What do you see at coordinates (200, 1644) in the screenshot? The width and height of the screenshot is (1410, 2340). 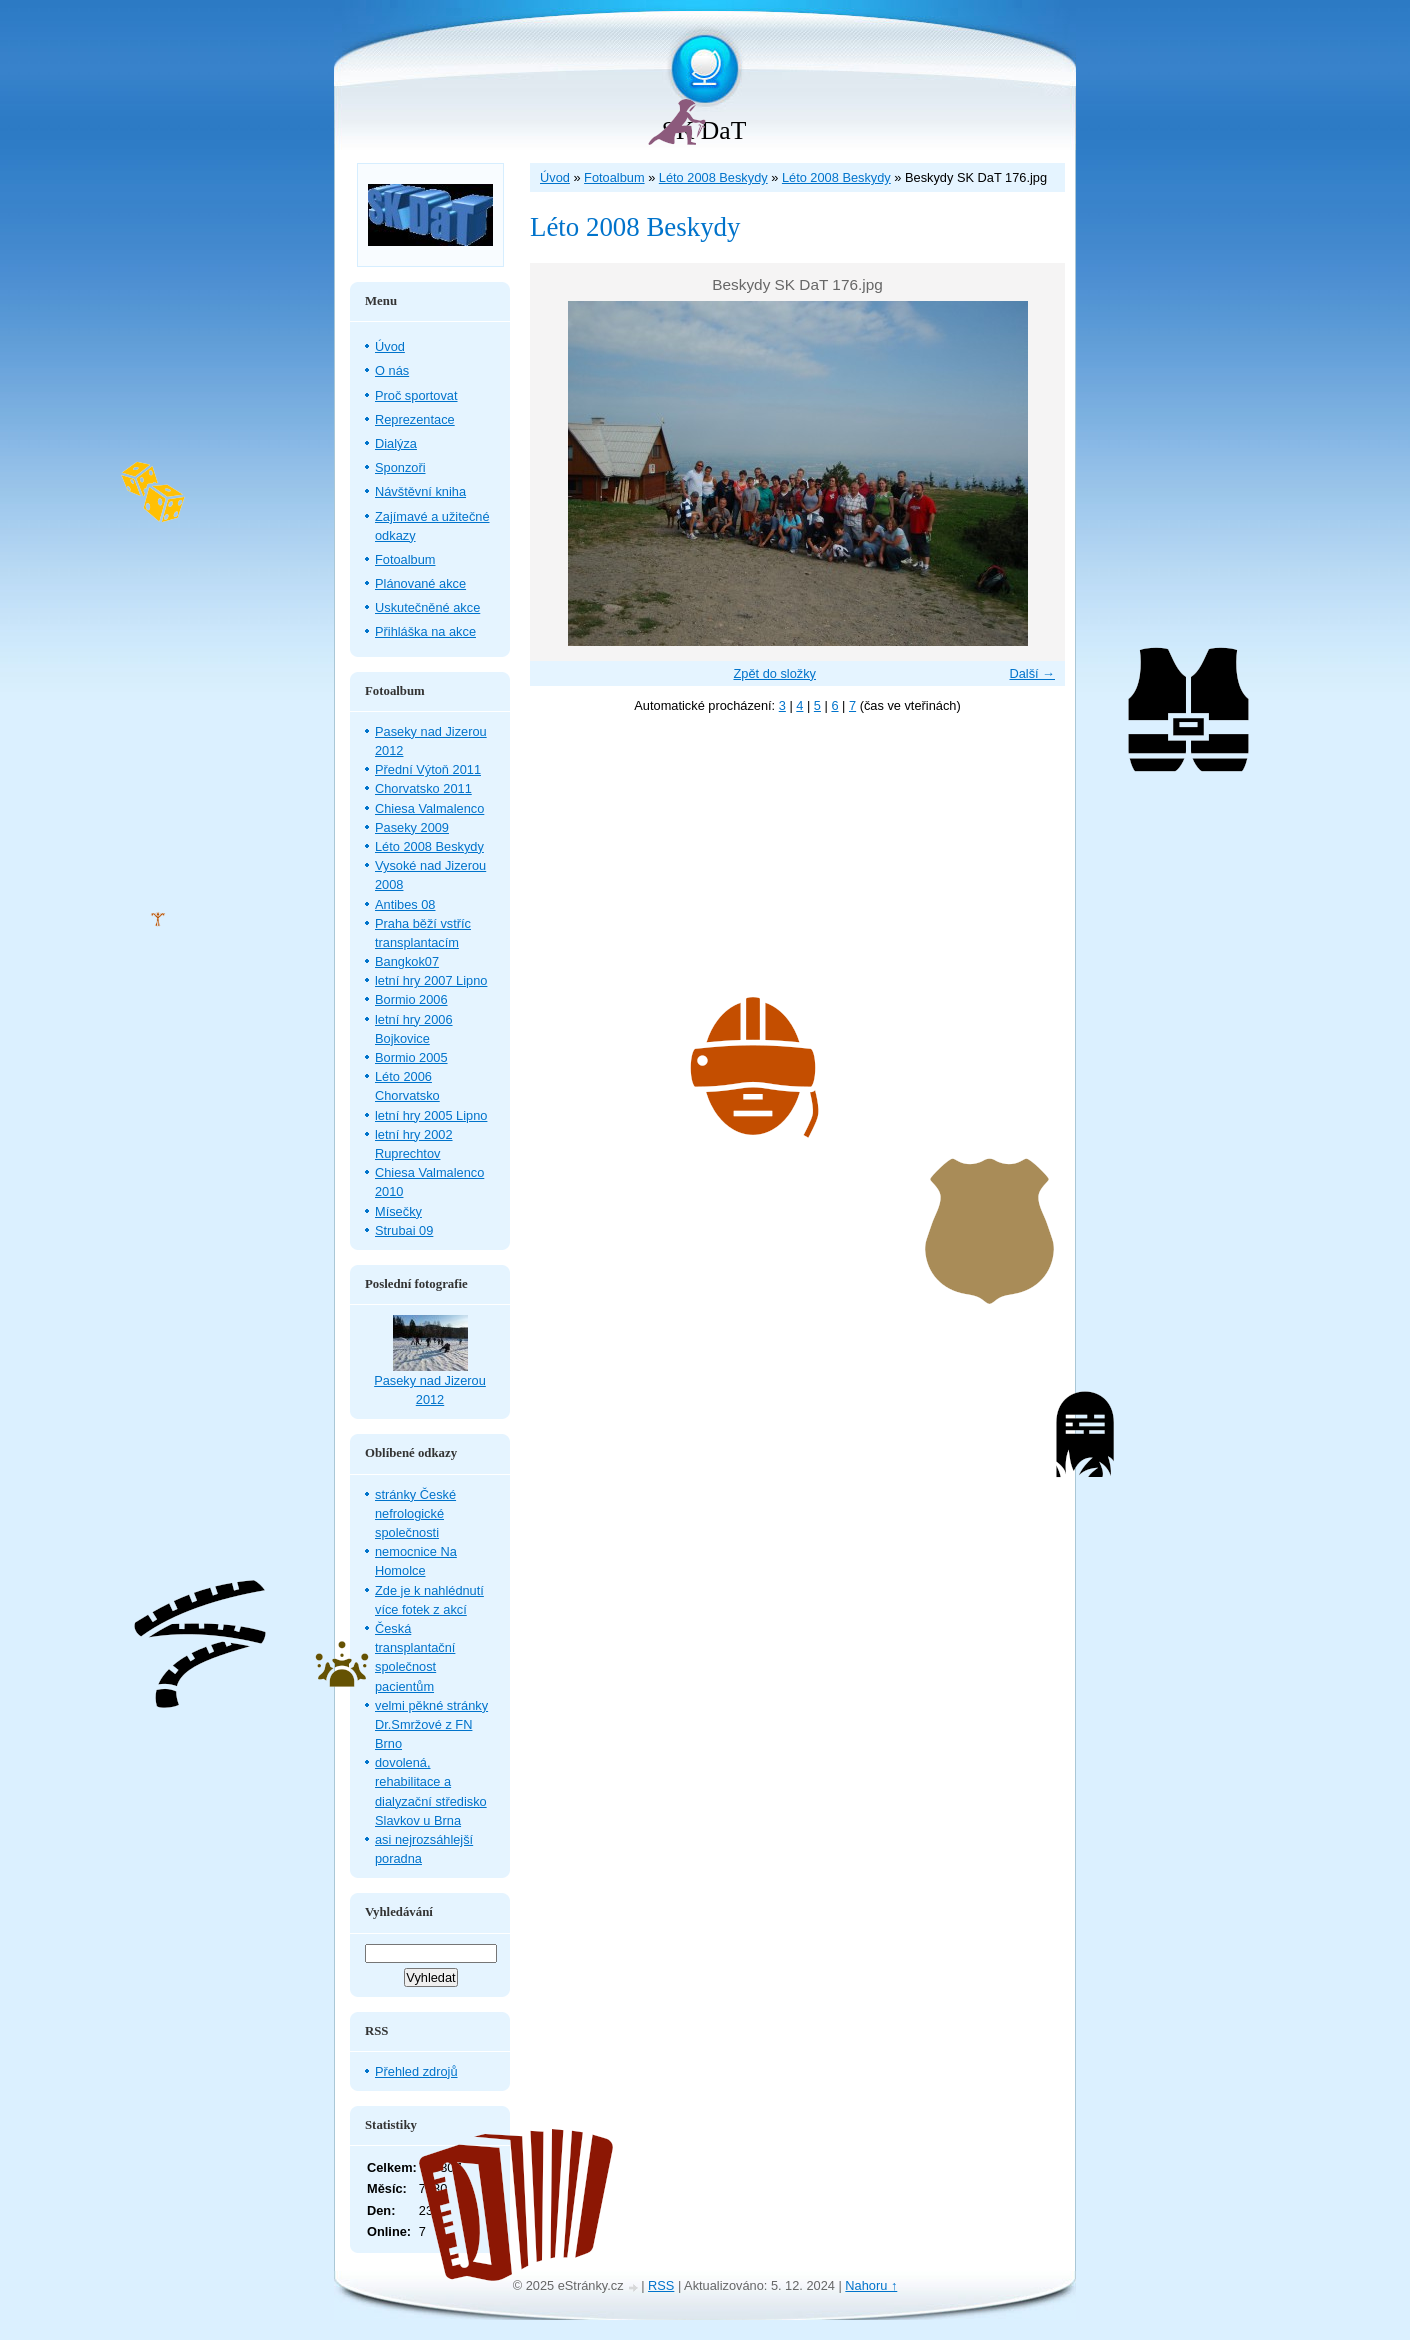 I see `access measurement or dimension tools` at bounding box center [200, 1644].